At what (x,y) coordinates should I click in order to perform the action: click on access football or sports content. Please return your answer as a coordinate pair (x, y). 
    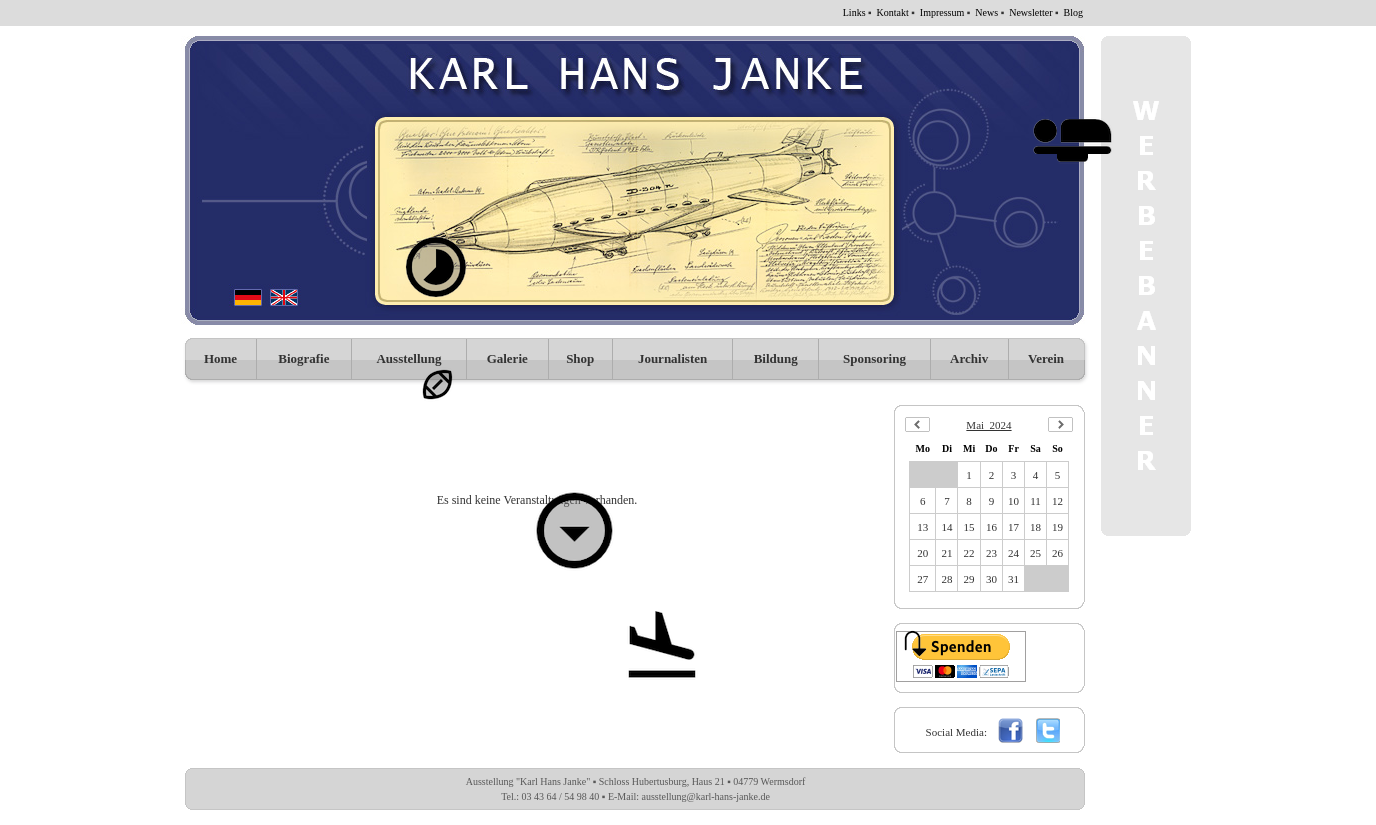
    Looking at the image, I should click on (437, 384).